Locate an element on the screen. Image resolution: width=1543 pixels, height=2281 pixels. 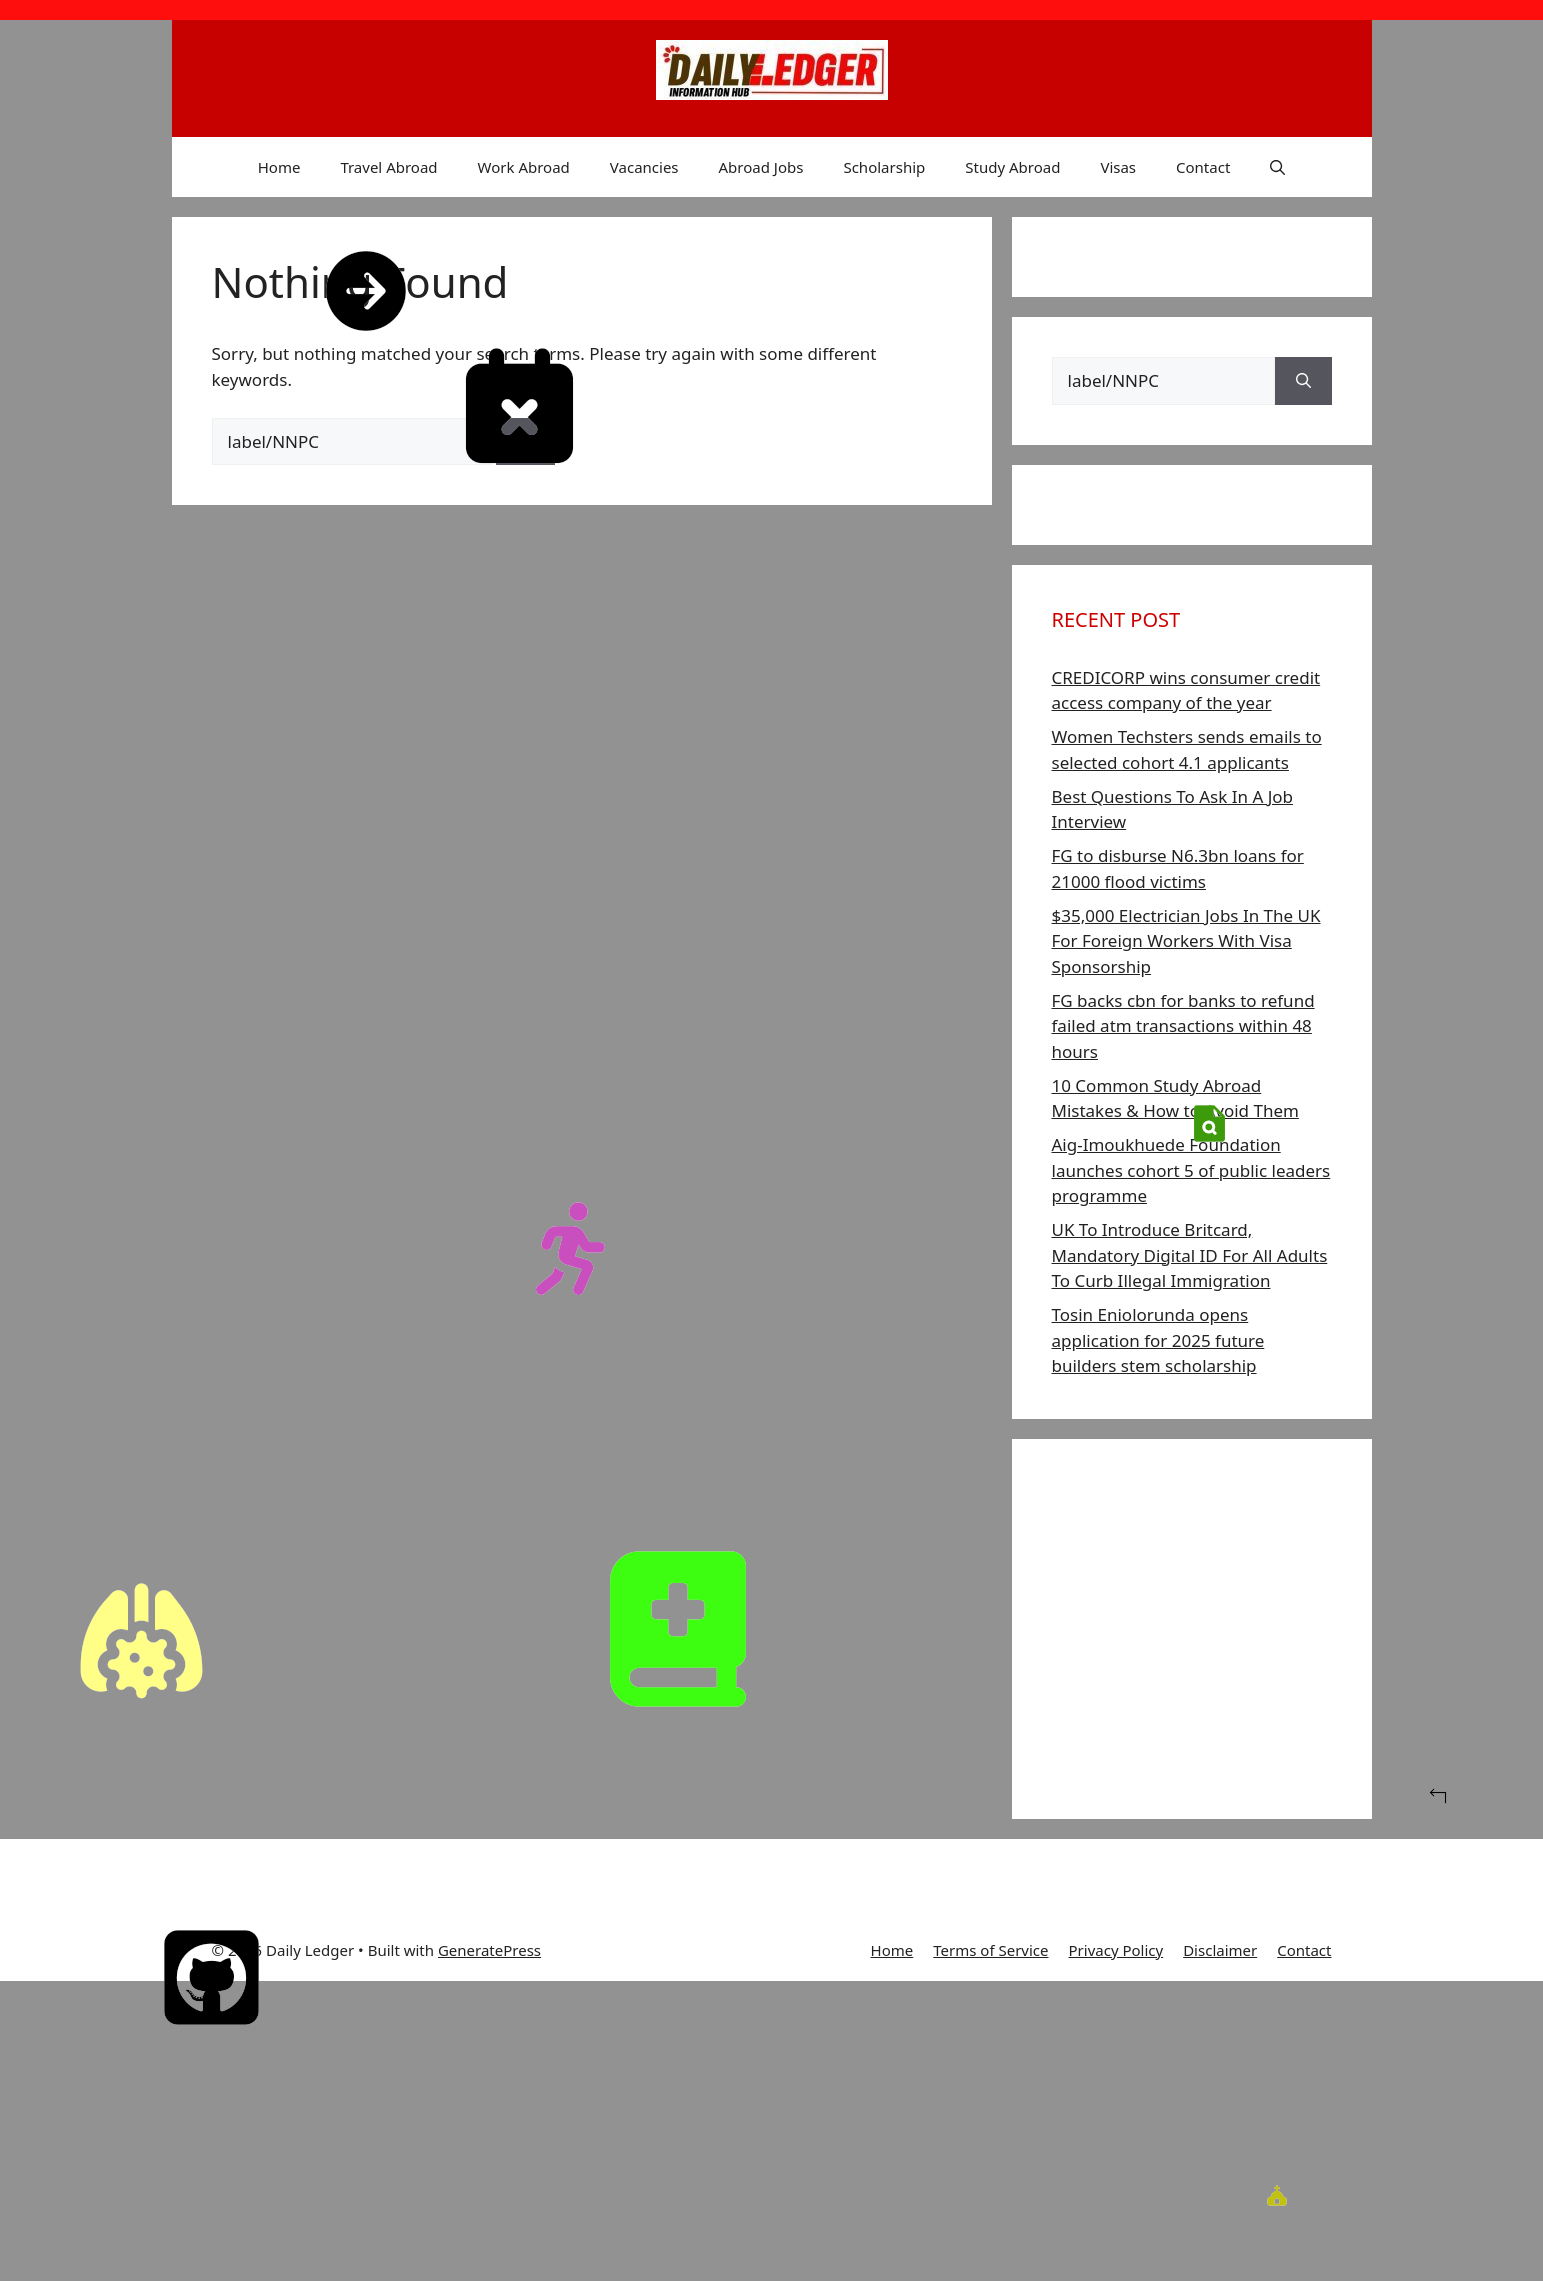
indicates respiratory infection or lung disease is located at coordinates (141, 1637).